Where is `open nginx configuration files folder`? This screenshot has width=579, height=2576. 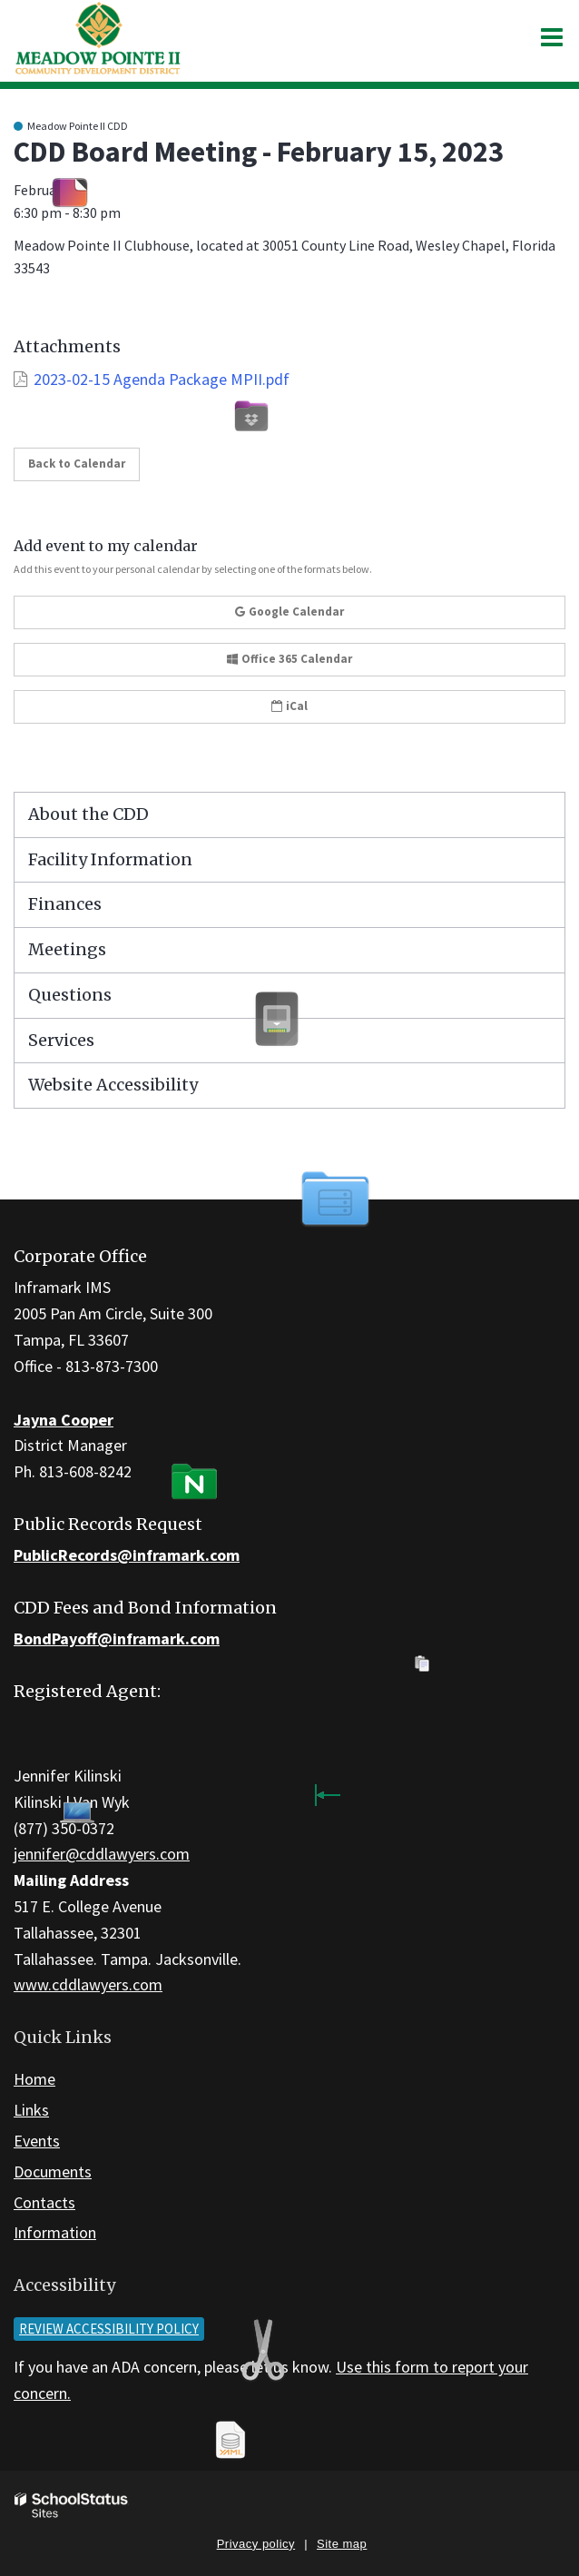 open nginx configuration files folder is located at coordinates (194, 1483).